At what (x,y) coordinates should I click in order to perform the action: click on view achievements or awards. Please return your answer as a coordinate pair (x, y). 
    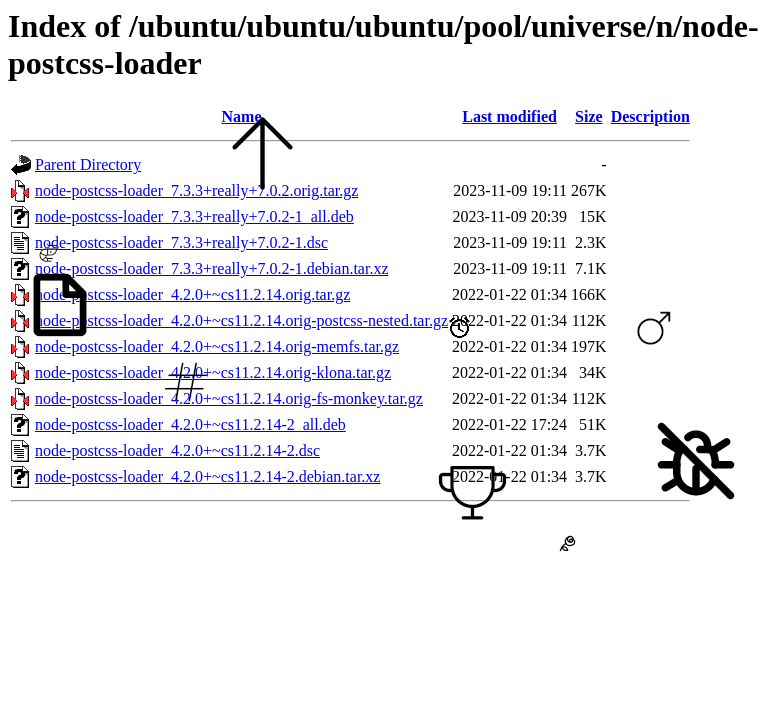
    Looking at the image, I should click on (472, 490).